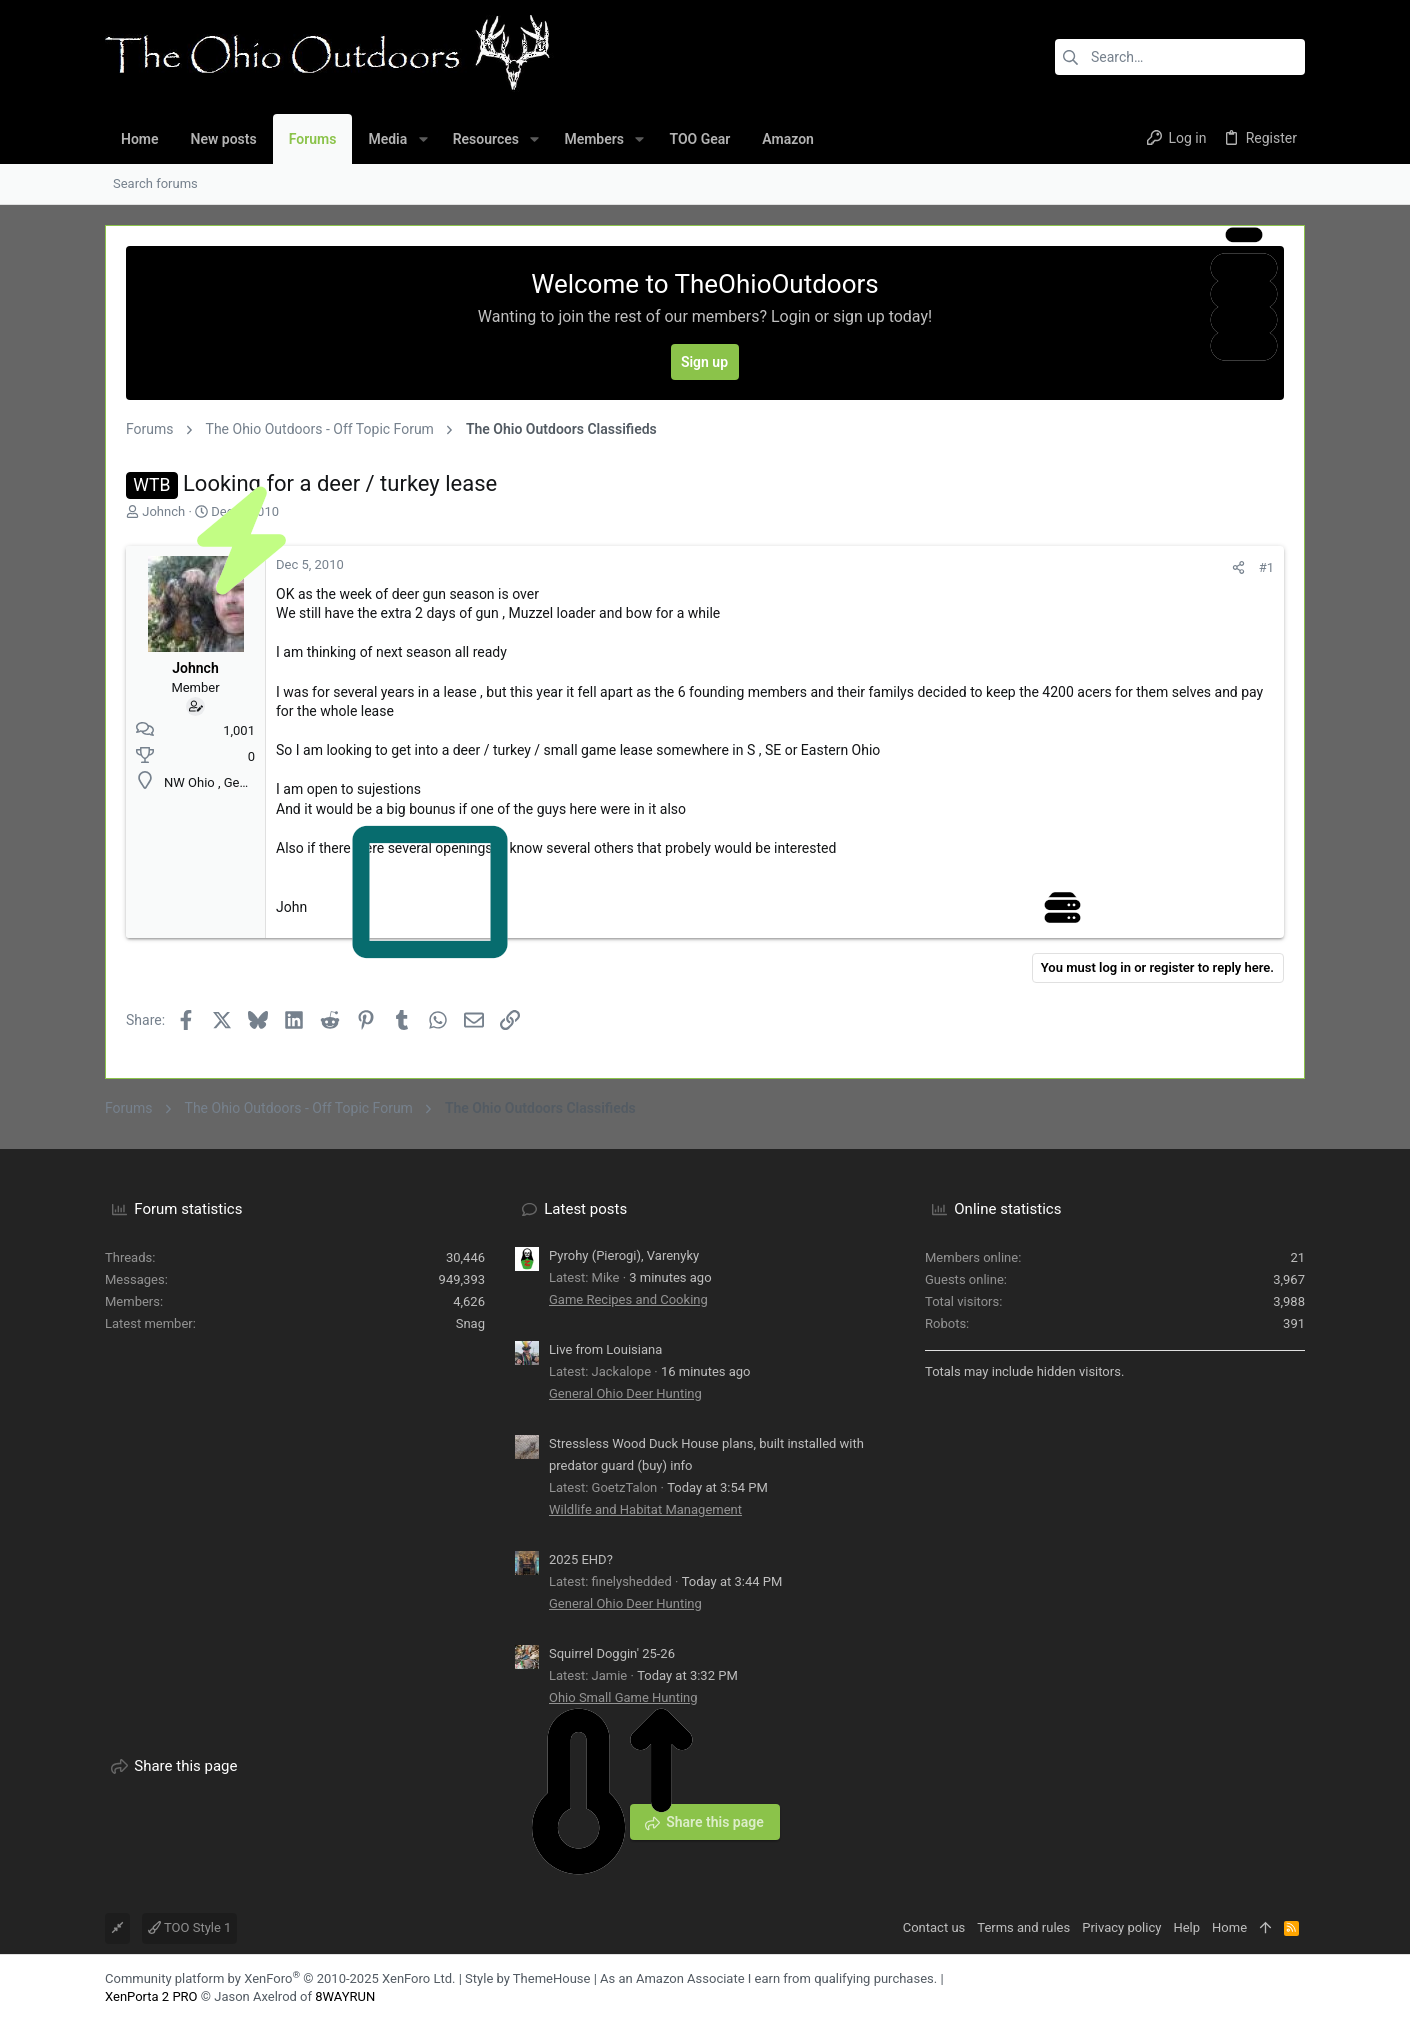 The width and height of the screenshot is (1410, 2021). Describe the element at coordinates (241, 540) in the screenshot. I see `indicates quick actions or flash features` at that location.